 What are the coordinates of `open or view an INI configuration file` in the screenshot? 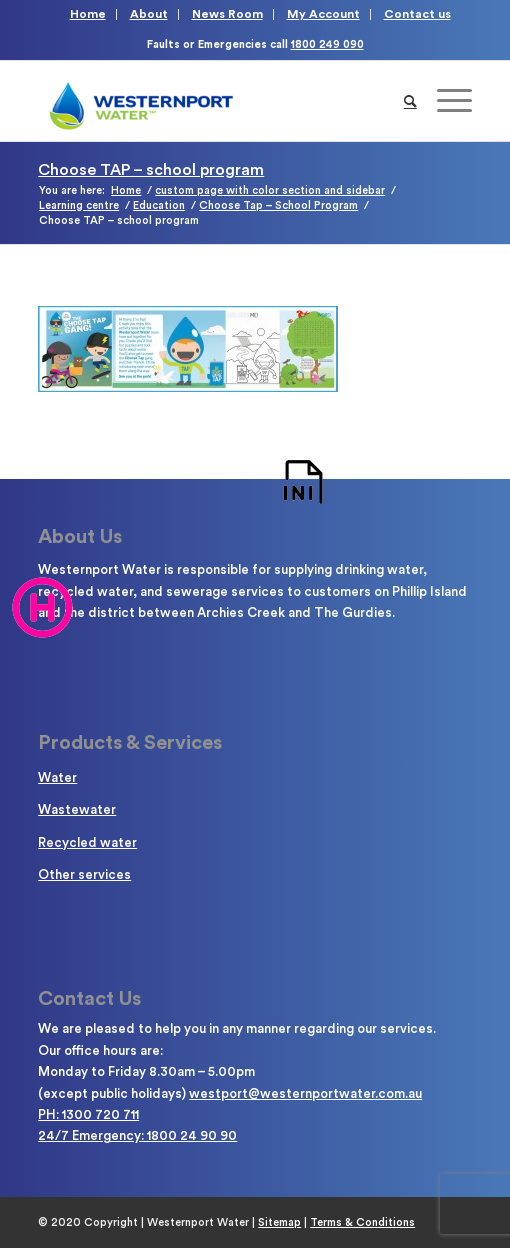 It's located at (304, 482).